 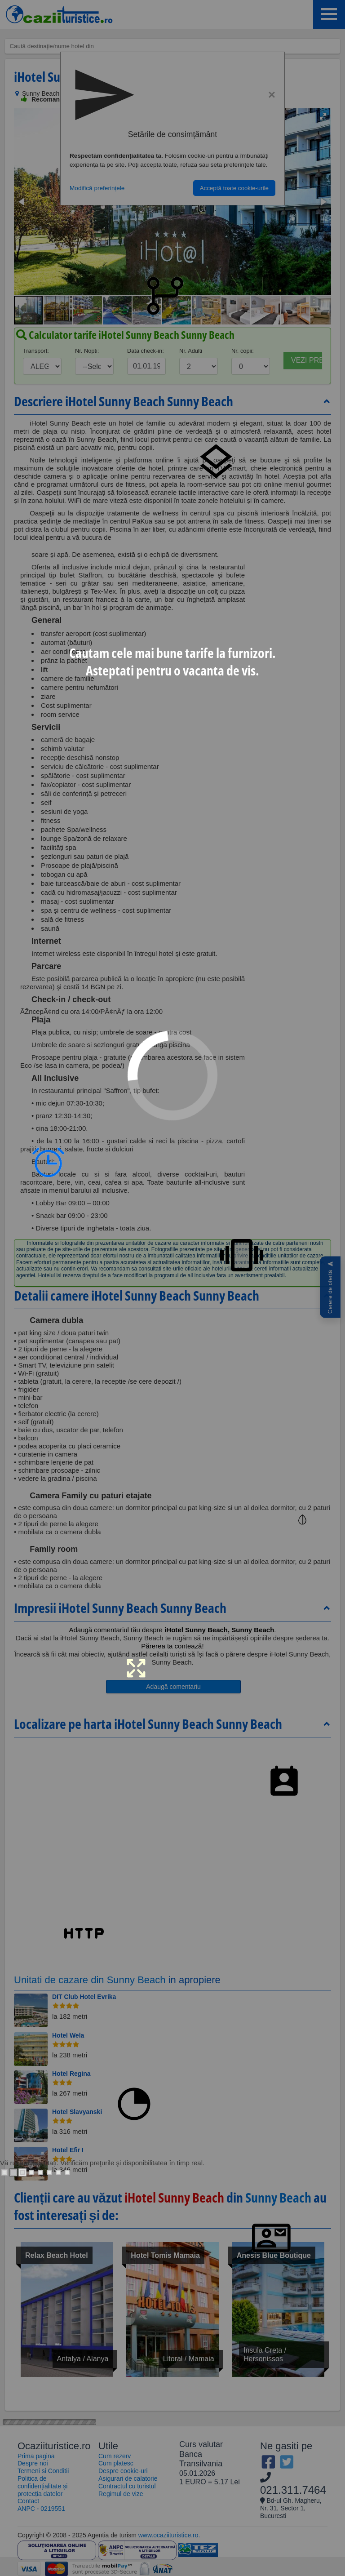 I want to click on adjust opacity or transparency level, so click(x=302, y=1520).